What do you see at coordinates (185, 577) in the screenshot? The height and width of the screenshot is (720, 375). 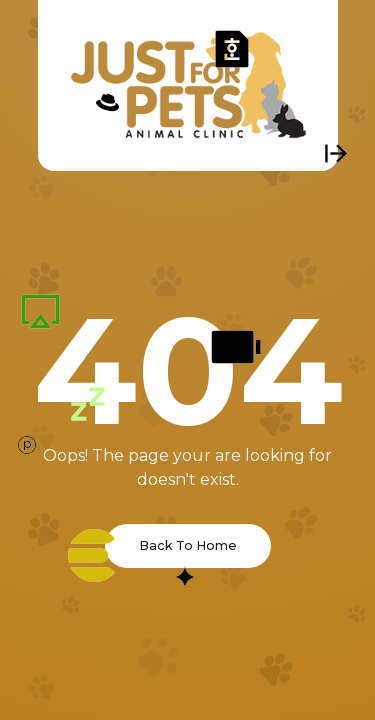 I see `open Google Gemini AI assistant` at bounding box center [185, 577].